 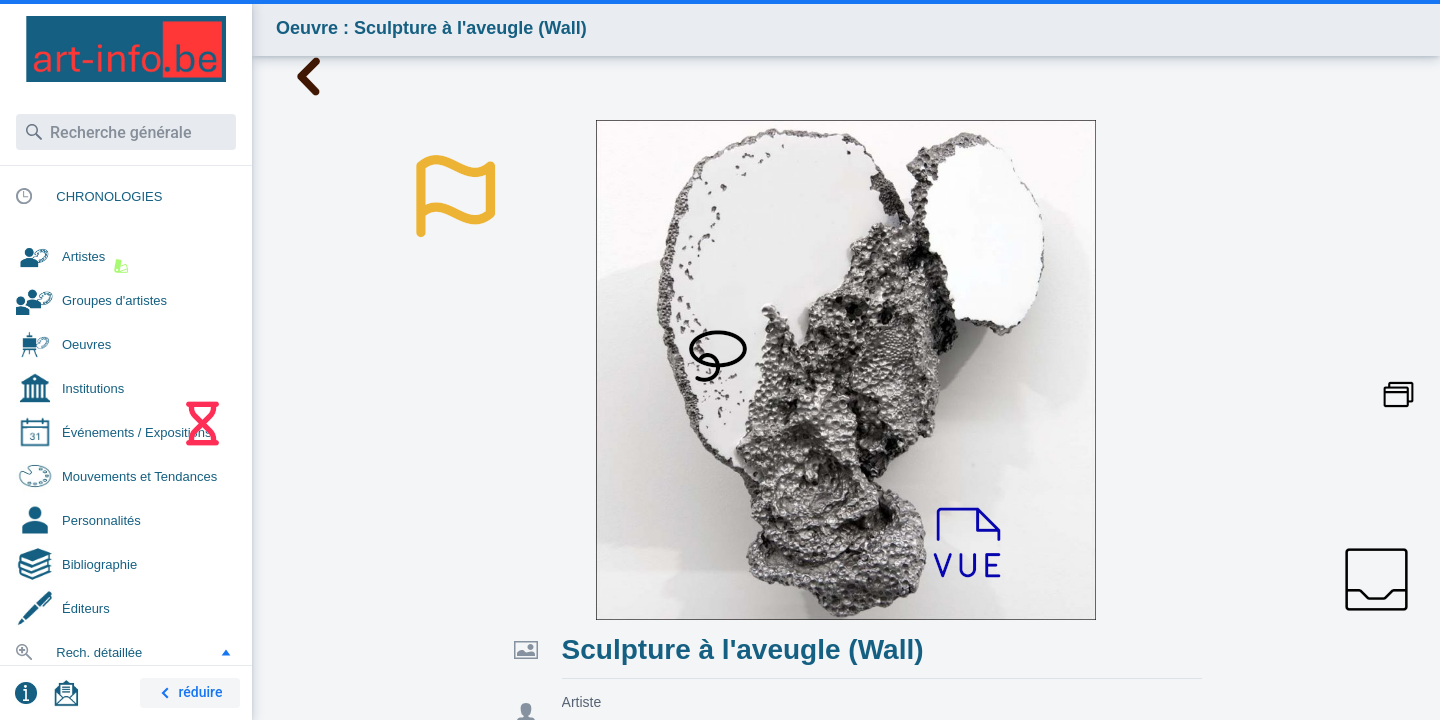 I want to click on go back to the previous screen, so click(x=310, y=76).